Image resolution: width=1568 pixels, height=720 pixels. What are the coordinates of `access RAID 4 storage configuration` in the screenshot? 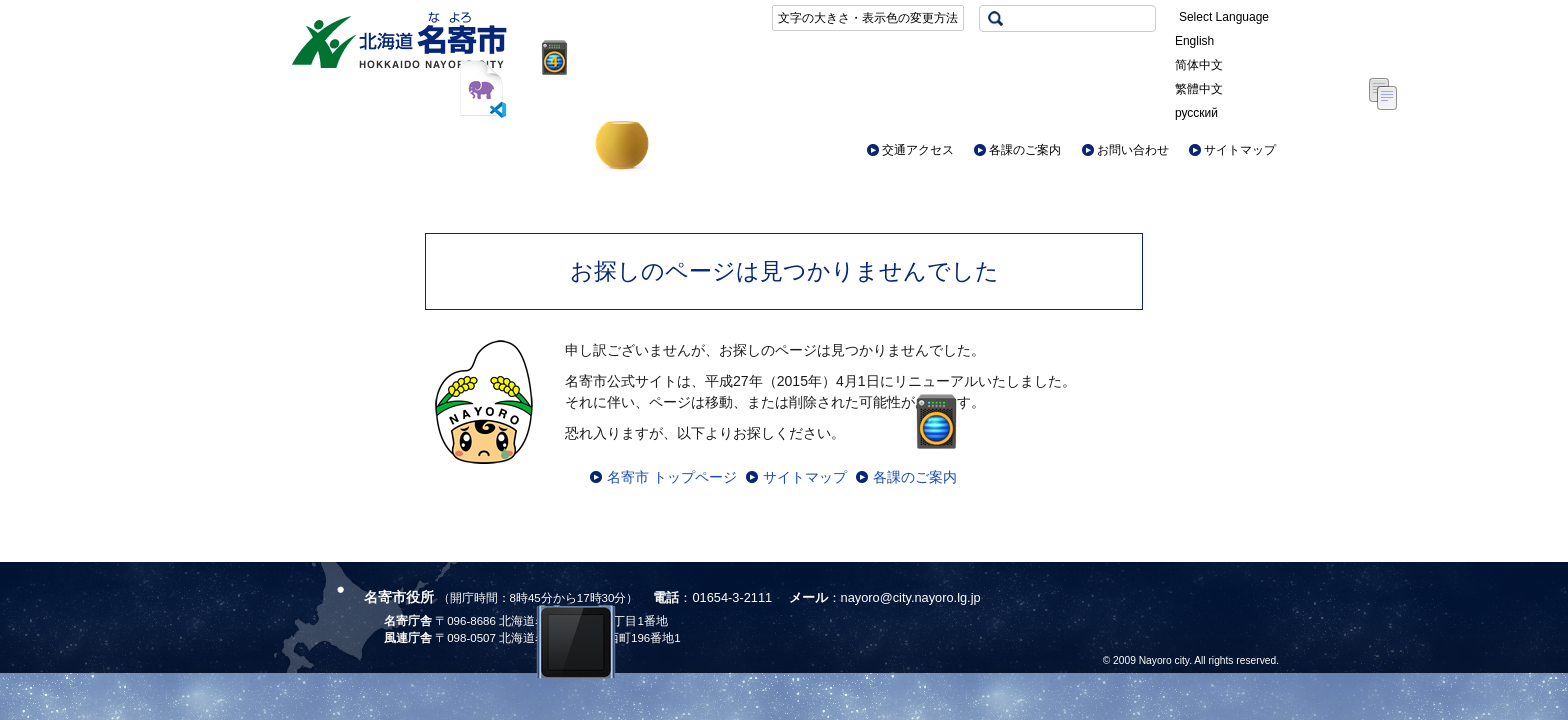 It's located at (554, 57).